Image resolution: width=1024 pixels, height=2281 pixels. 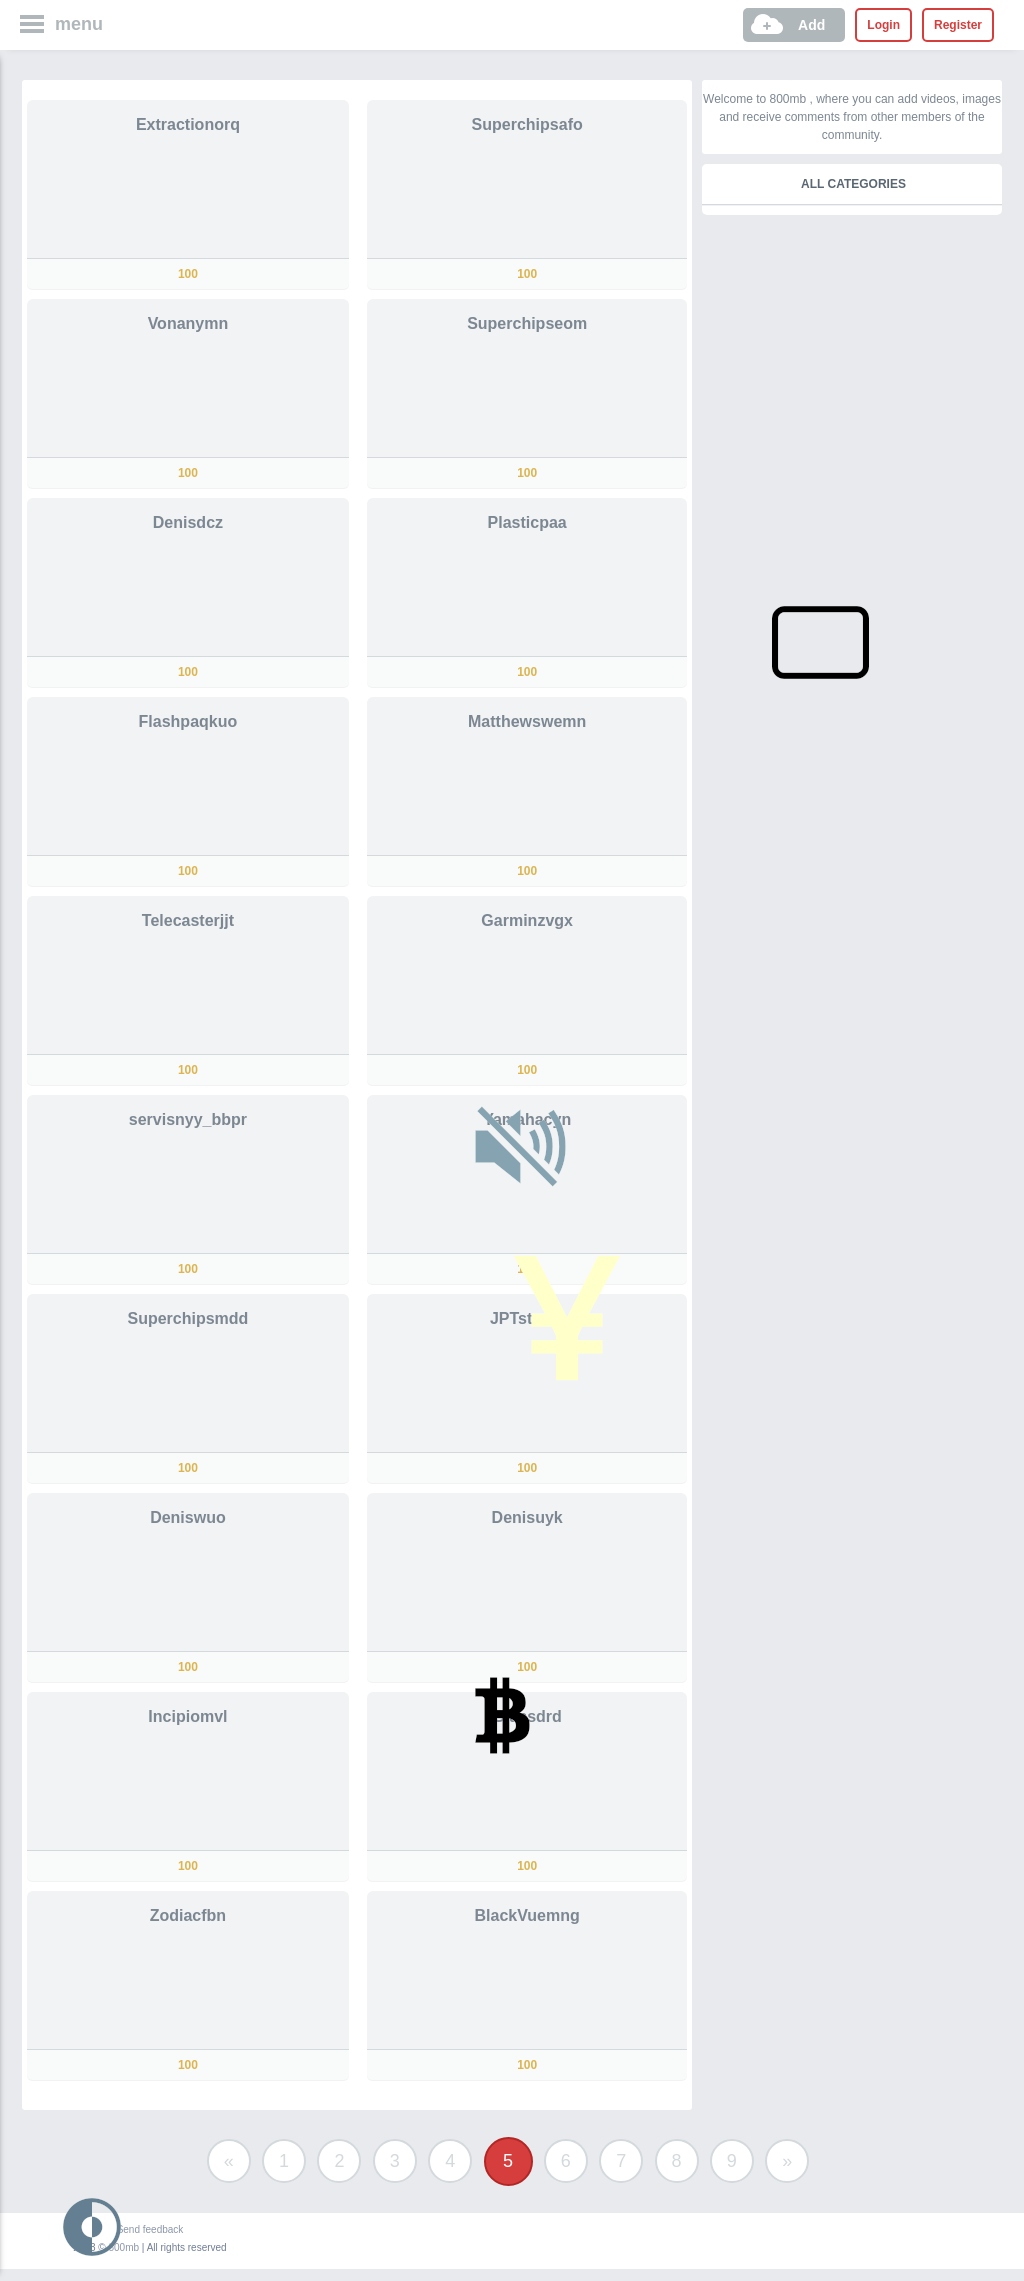 I want to click on indicates Japanese yen currency, so click(x=567, y=1318).